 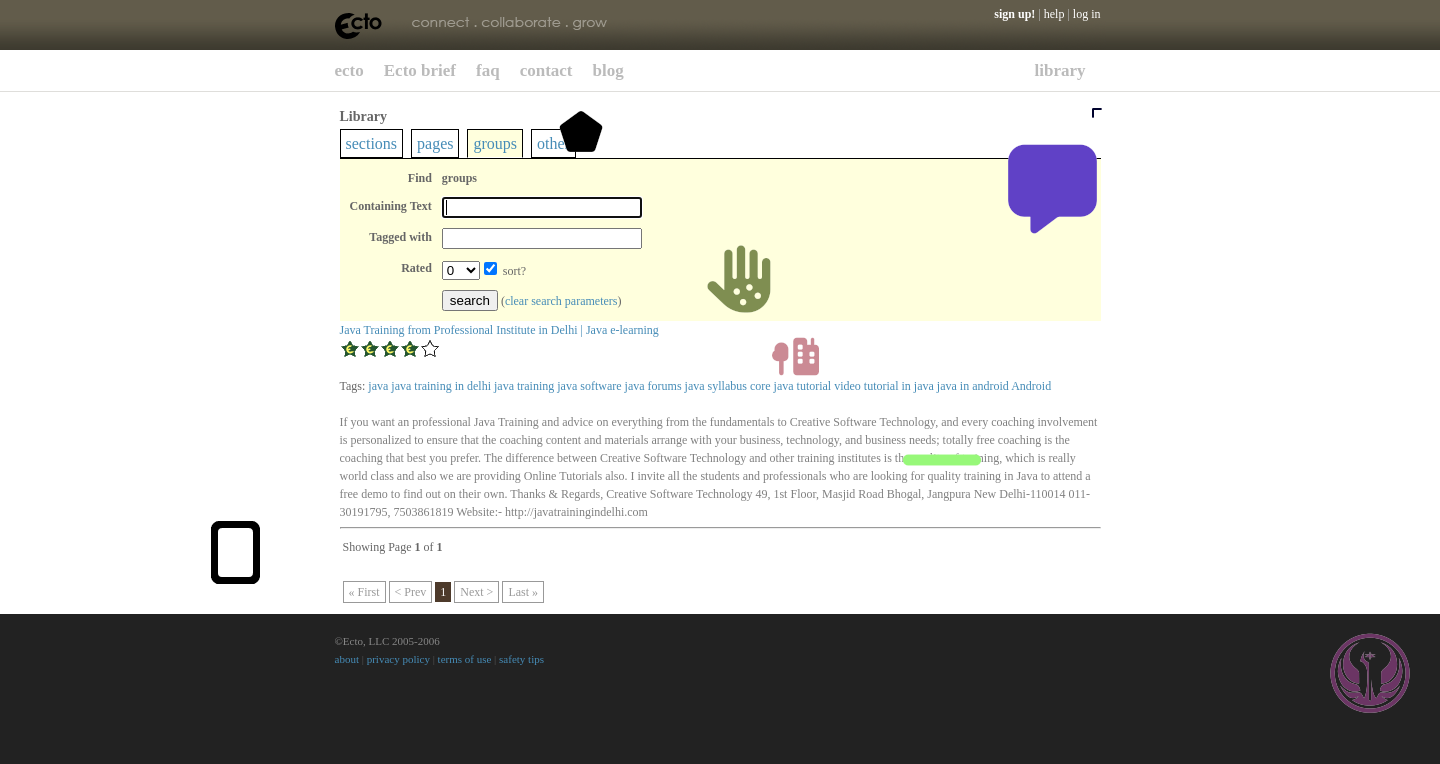 I want to click on open messaging or chat, so click(x=1052, y=183).